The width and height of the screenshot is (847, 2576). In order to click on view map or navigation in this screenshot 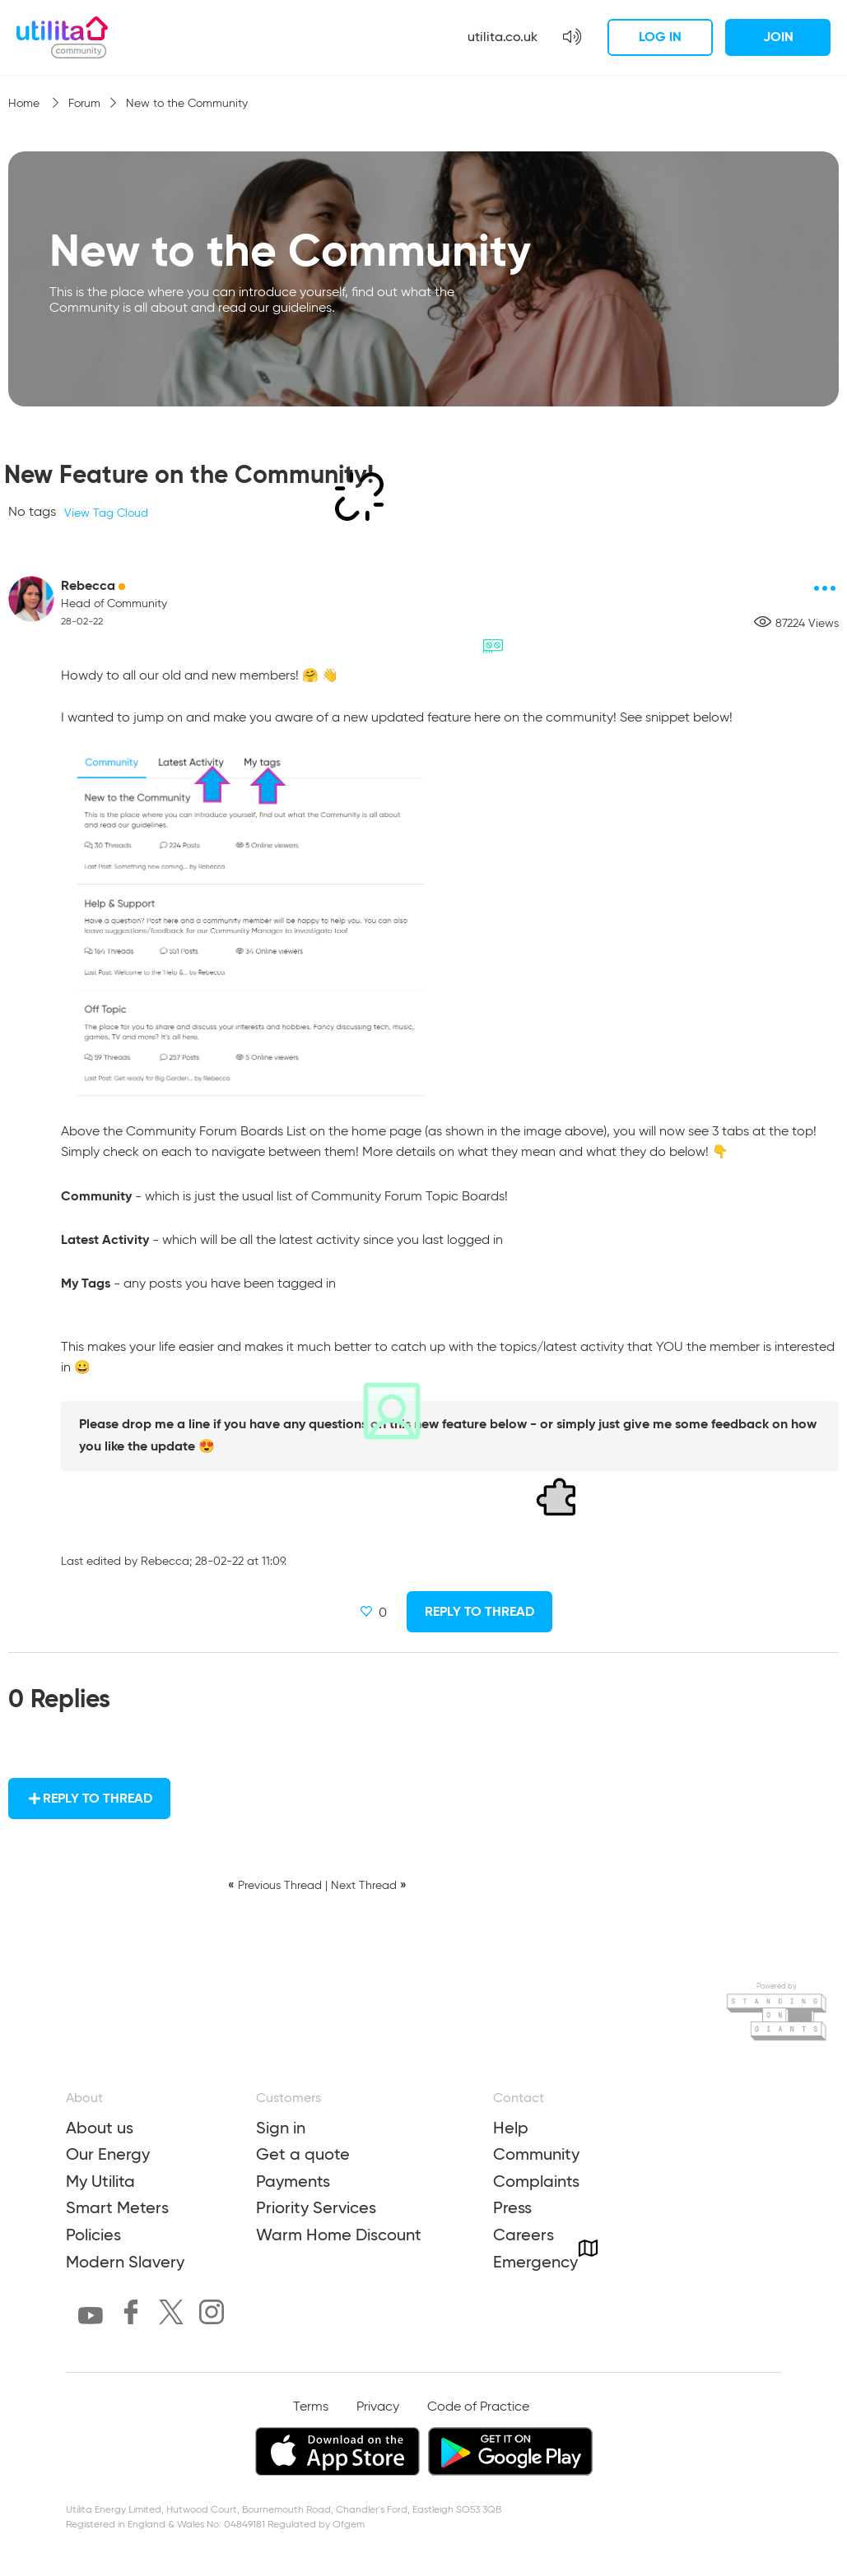, I will do `click(588, 2248)`.